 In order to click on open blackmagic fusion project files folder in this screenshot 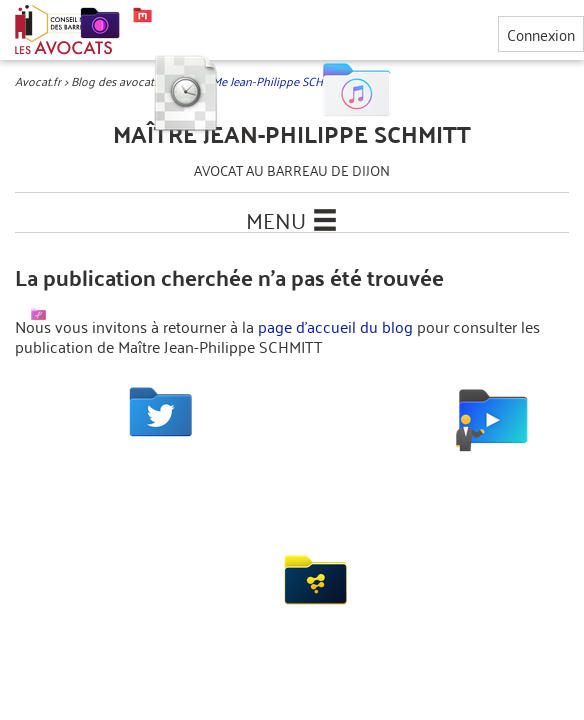, I will do `click(315, 581)`.